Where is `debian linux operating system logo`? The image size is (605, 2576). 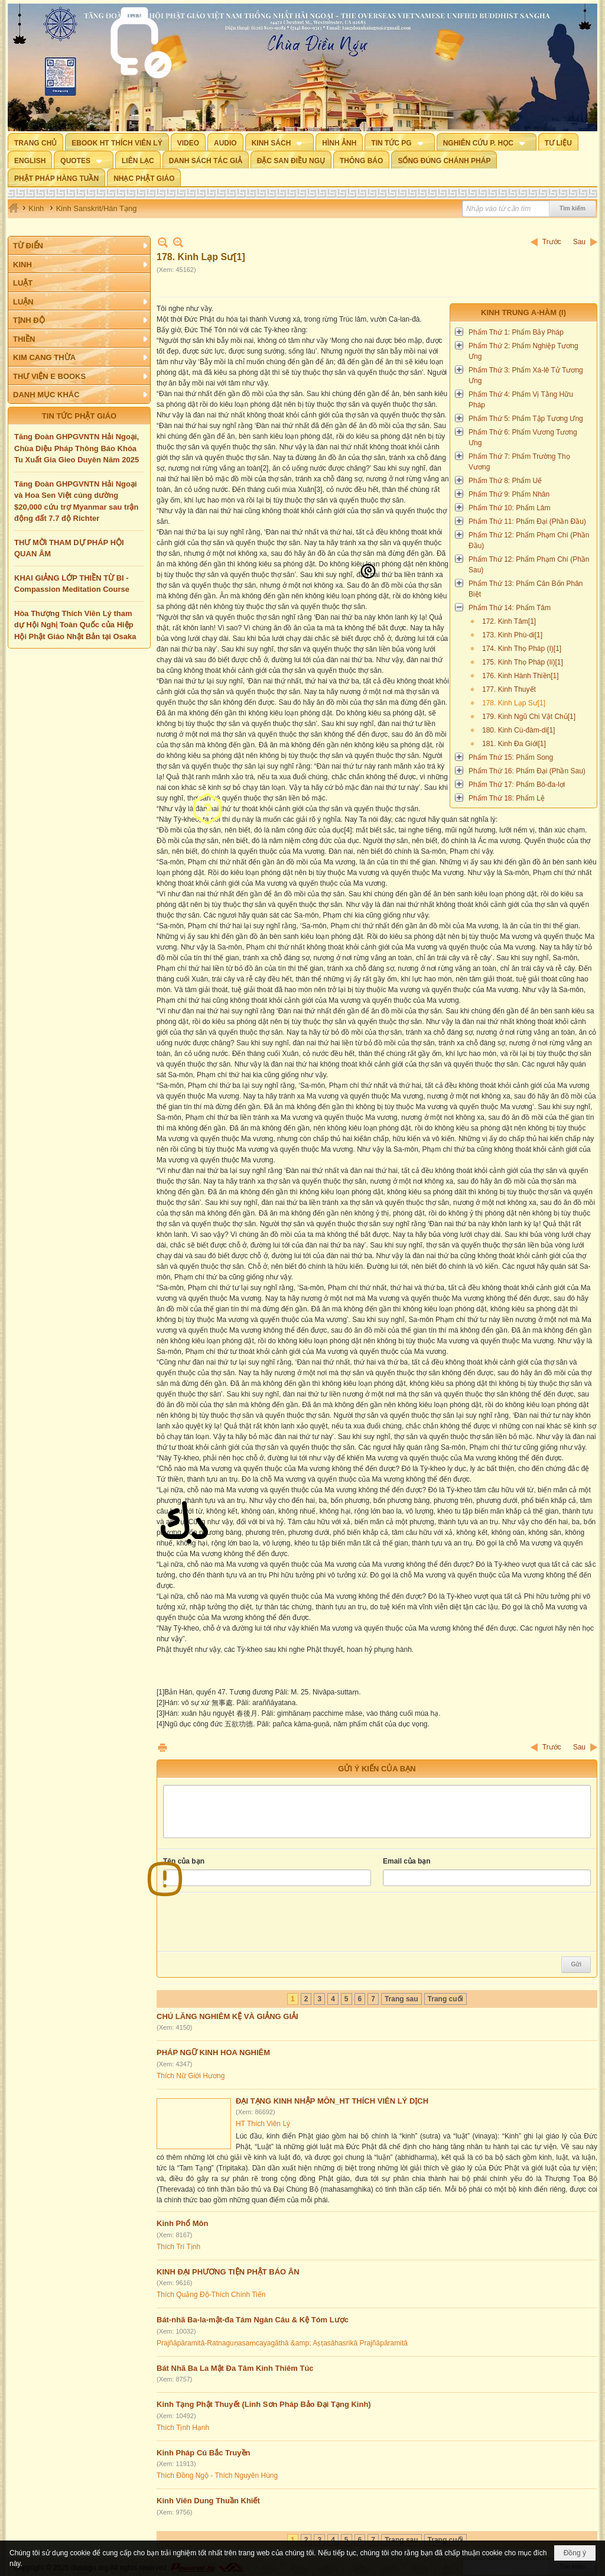
debian linux operating system logo is located at coordinates (368, 571).